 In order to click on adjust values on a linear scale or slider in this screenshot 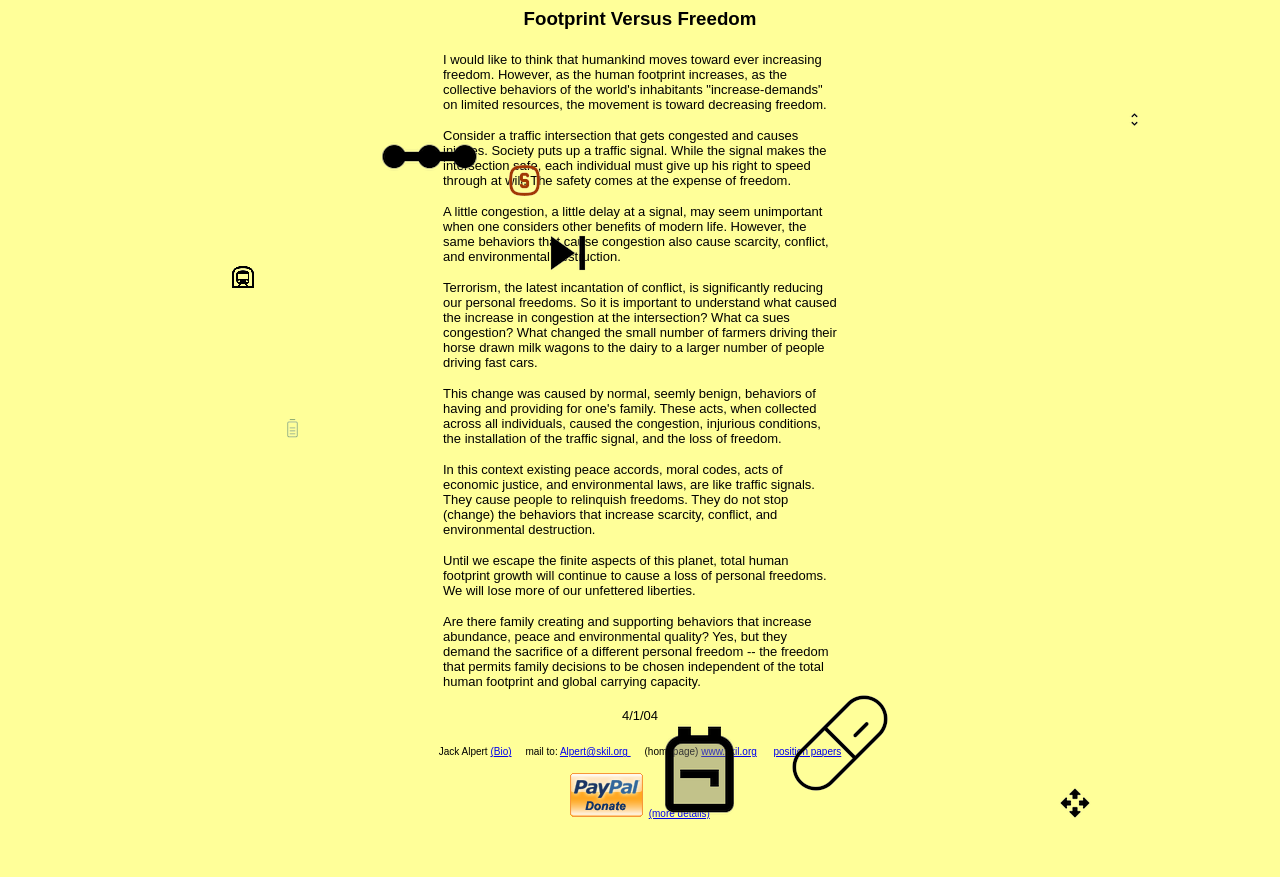, I will do `click(429, 156)`.